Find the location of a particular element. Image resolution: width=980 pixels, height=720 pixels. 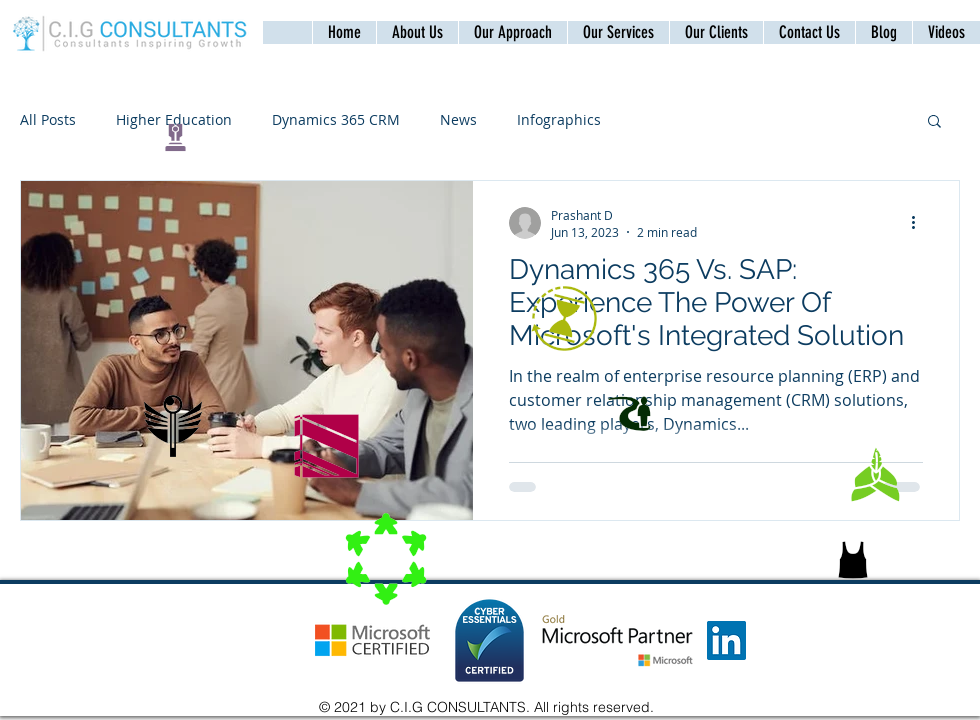

start your journey or adventure is located at coordinates (629, 411).